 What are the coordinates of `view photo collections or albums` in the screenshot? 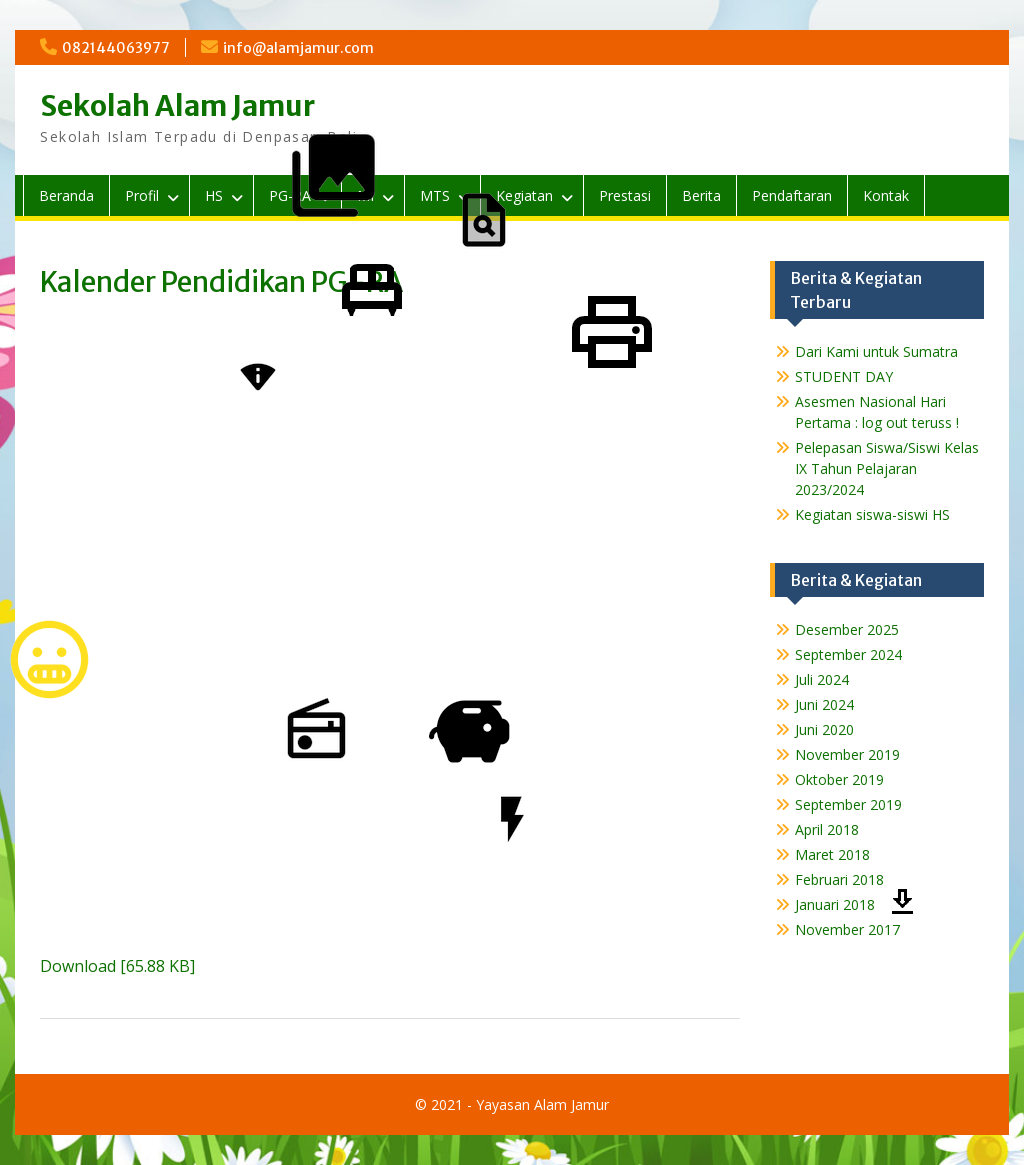 It's located at (333, 175).